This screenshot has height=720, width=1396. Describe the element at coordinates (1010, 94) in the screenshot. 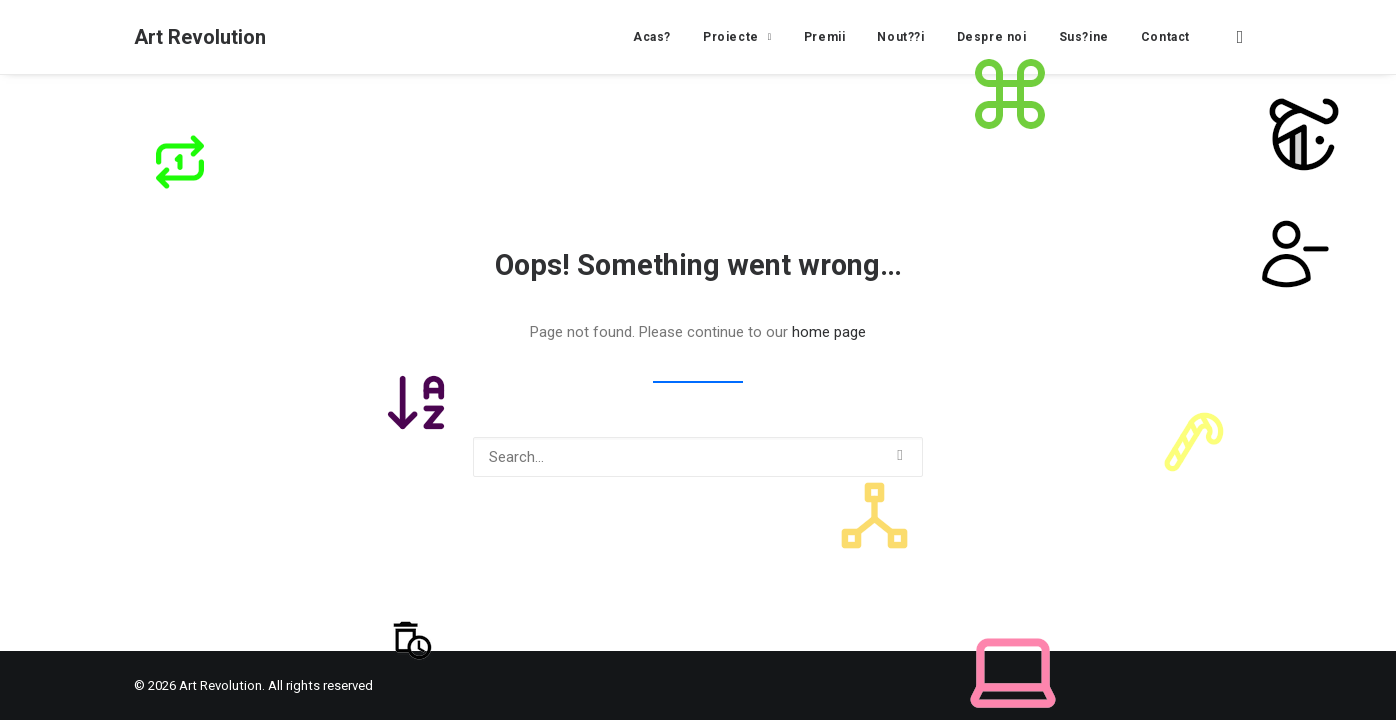

I see `command key modifier for keyboard shortcuts` at that location.